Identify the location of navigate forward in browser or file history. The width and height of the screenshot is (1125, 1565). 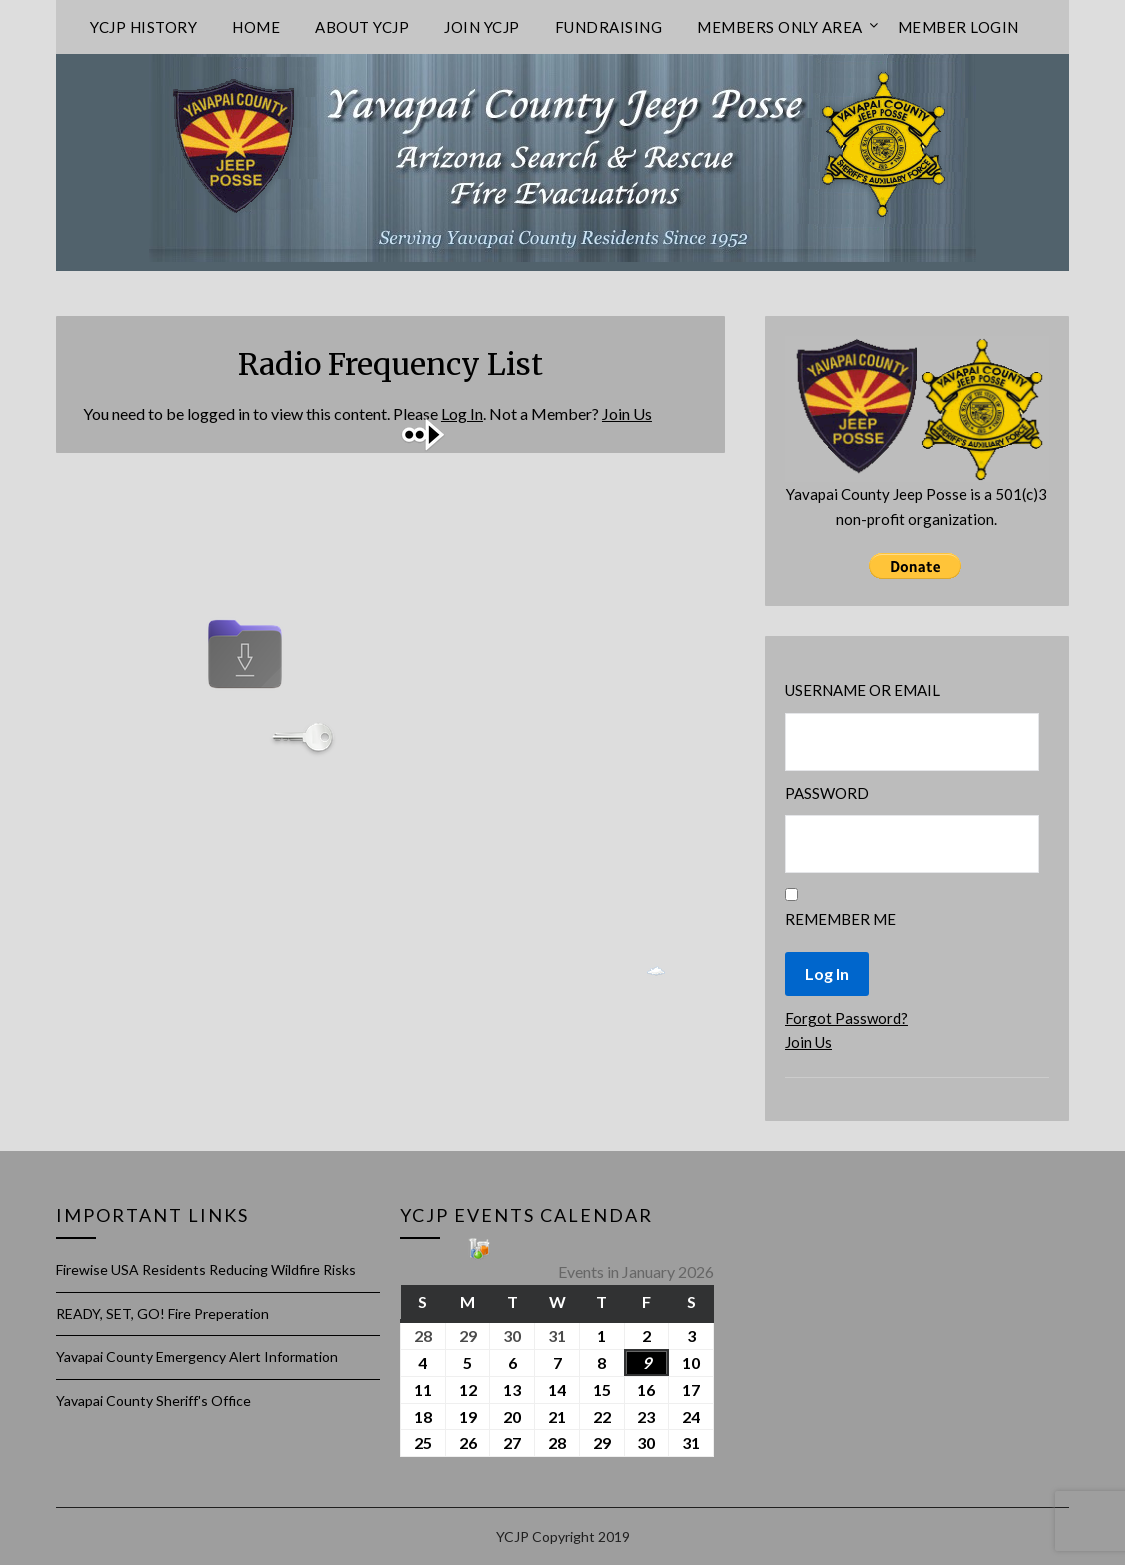
(421, 436).